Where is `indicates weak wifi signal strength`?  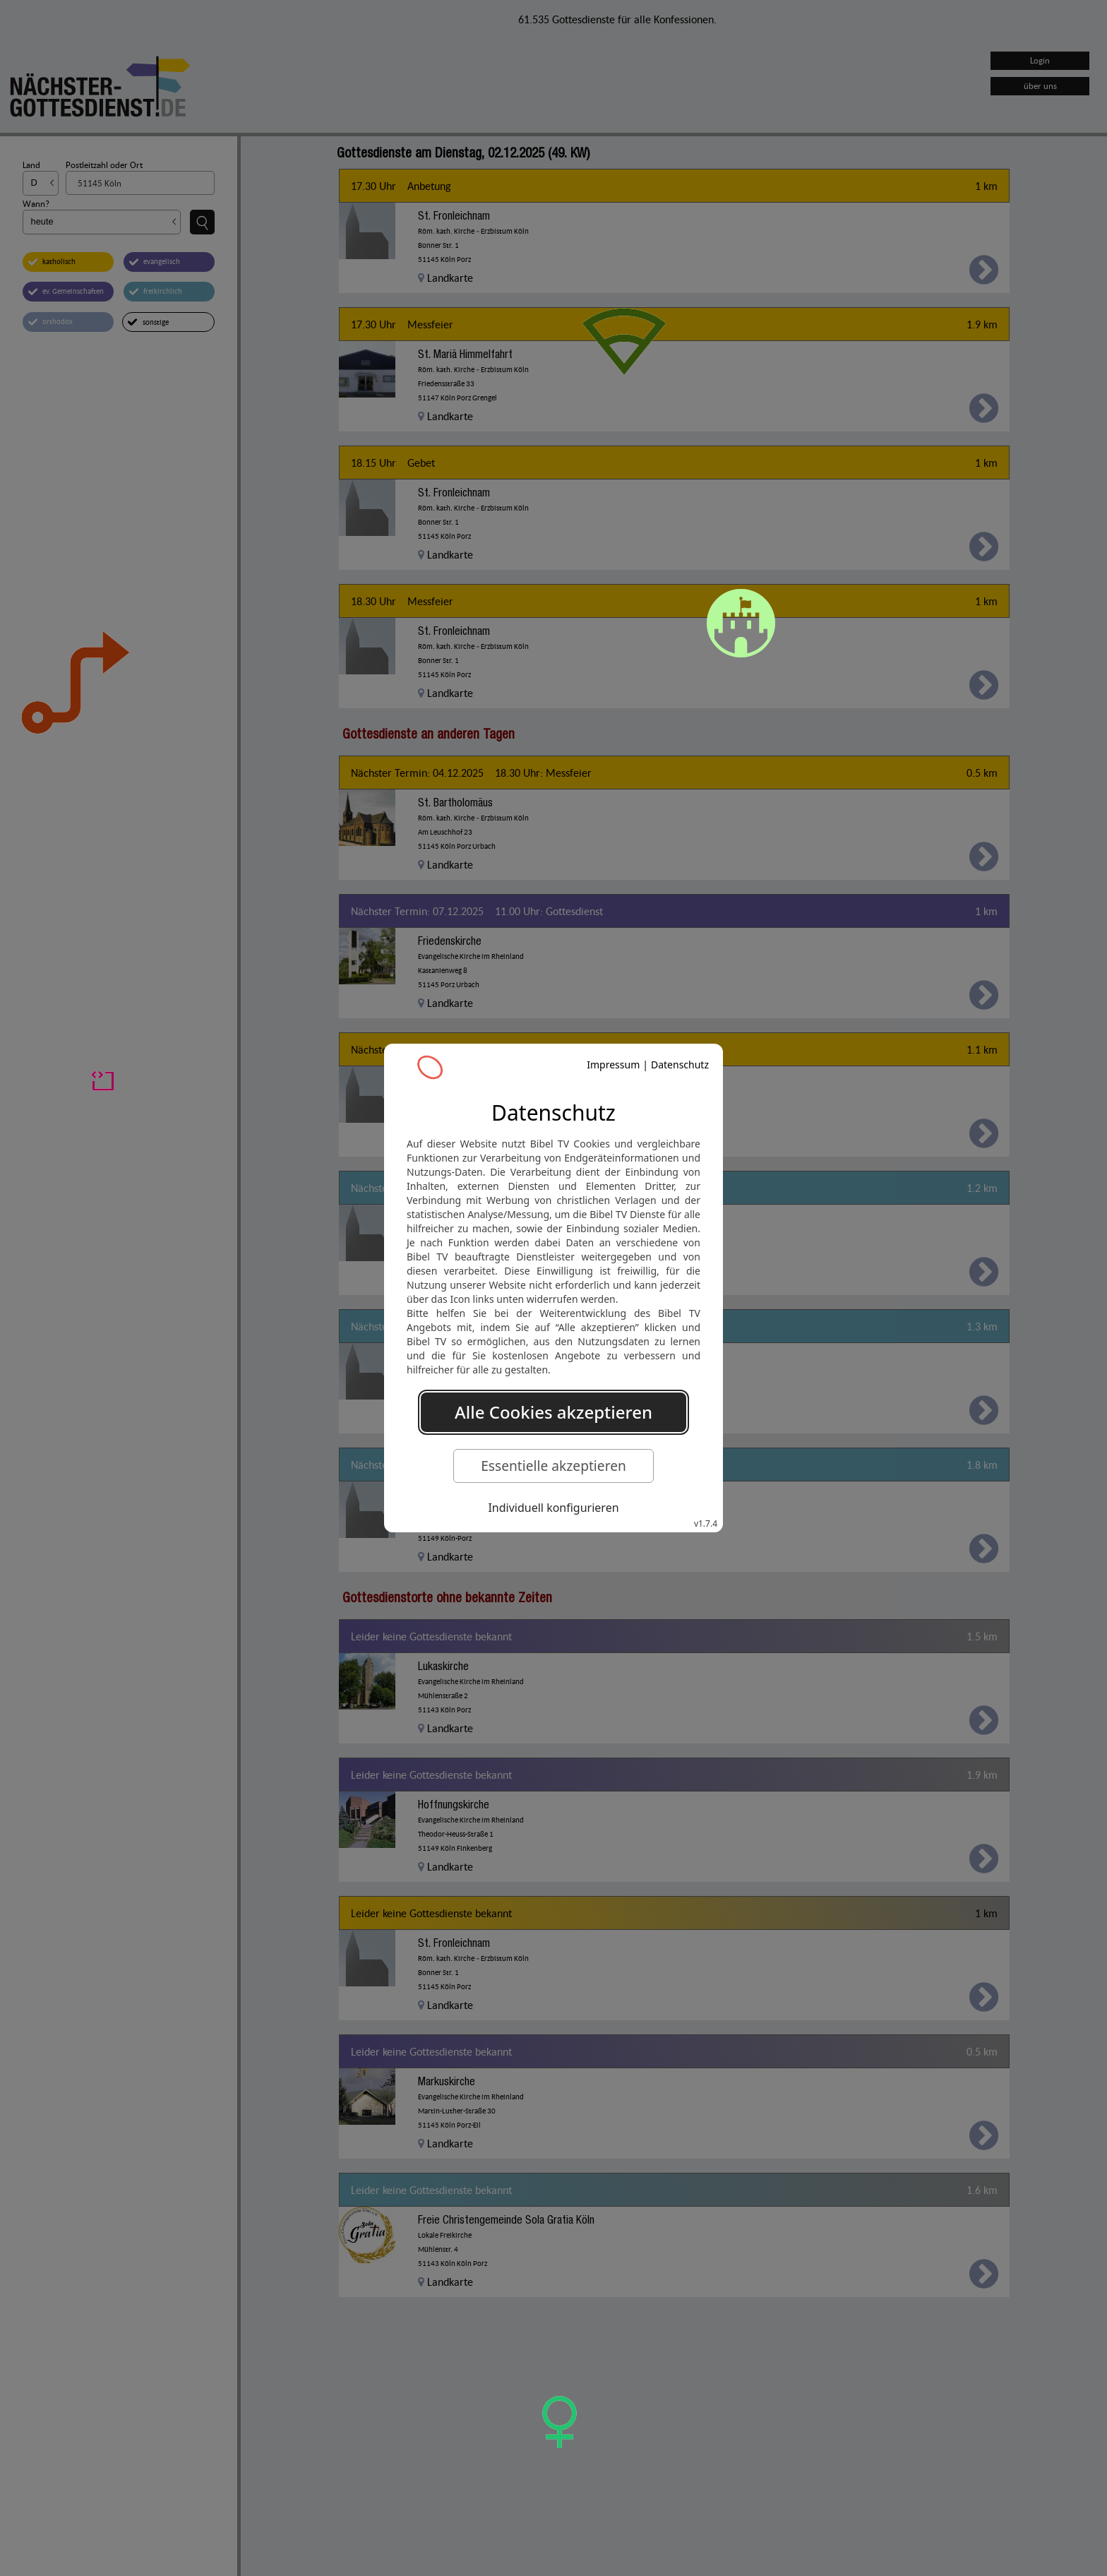 indicates weak wifi signal strength is located at coordinates (624, 342).